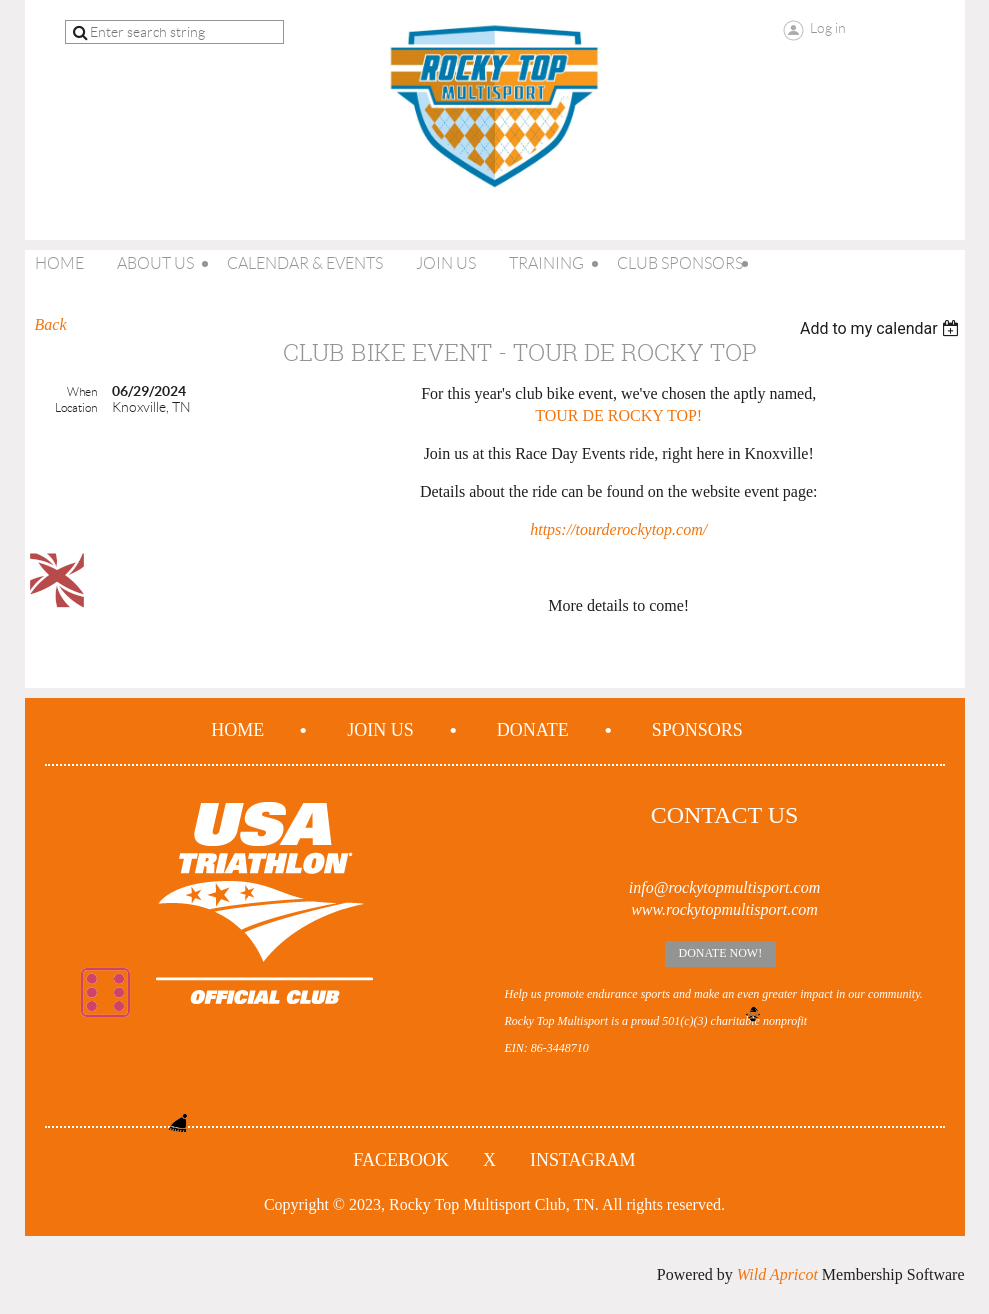 The image size is (989, 1314). What do you see at coordinates (753, 1014) in the screenshot?
I see `access wizard or mage character class` at bounding box center [753, 1014].